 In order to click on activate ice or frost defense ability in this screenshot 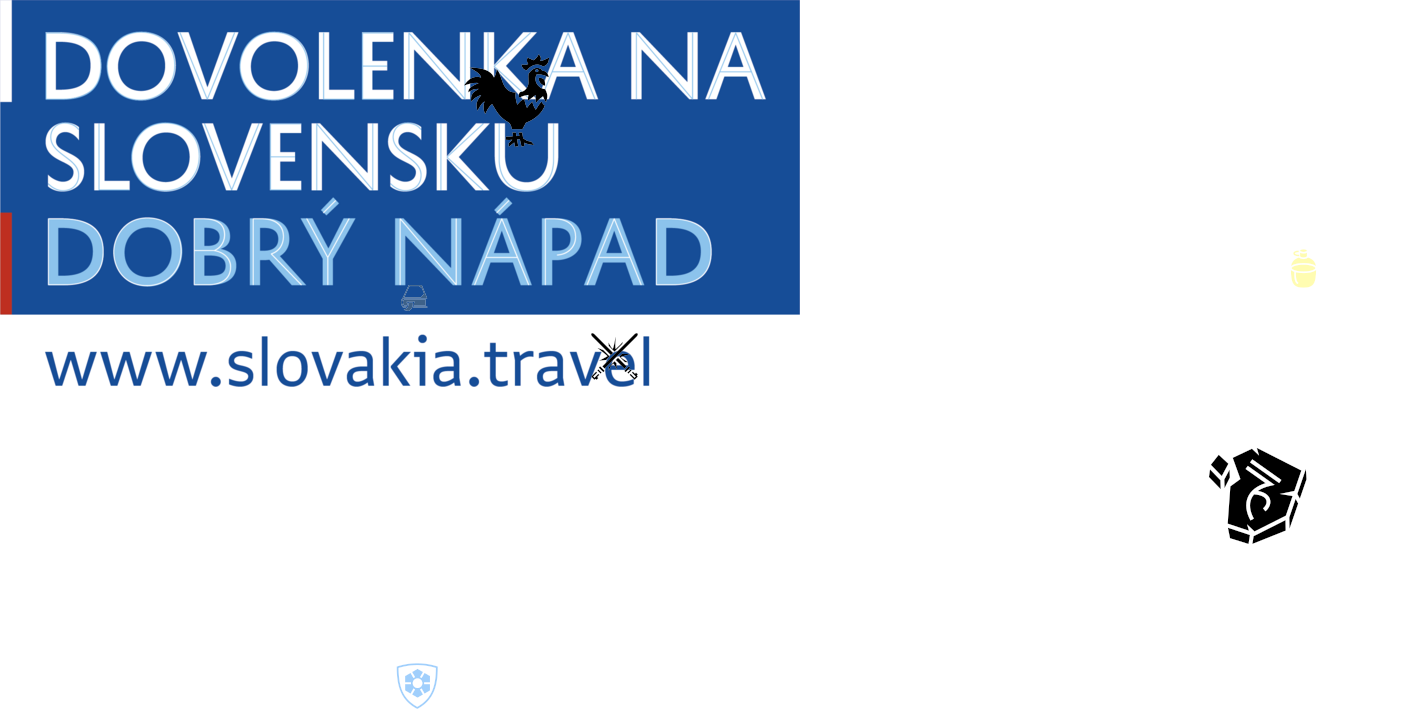, I will do `click(417, 686)`.